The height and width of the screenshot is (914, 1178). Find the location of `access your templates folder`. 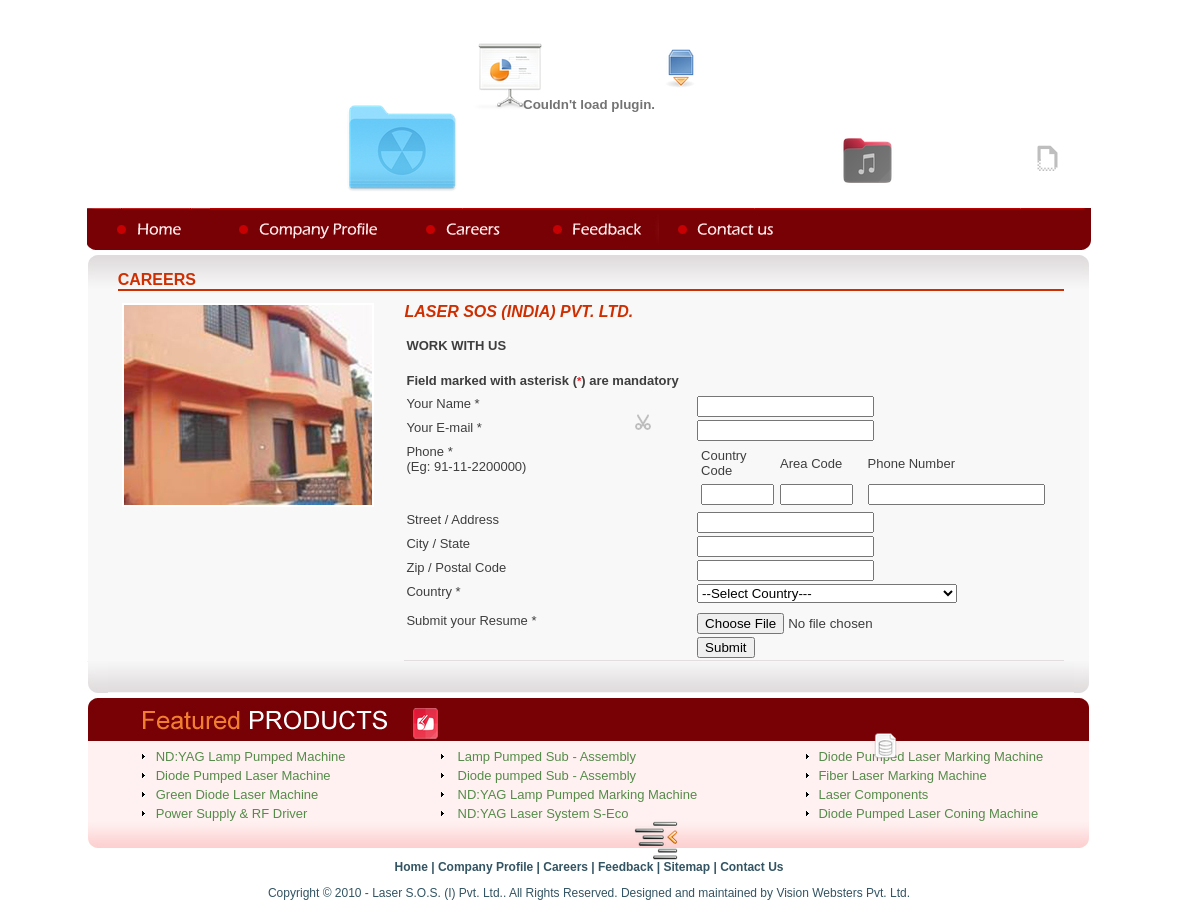

access your templates folder is located at coordinates (1047, 157).